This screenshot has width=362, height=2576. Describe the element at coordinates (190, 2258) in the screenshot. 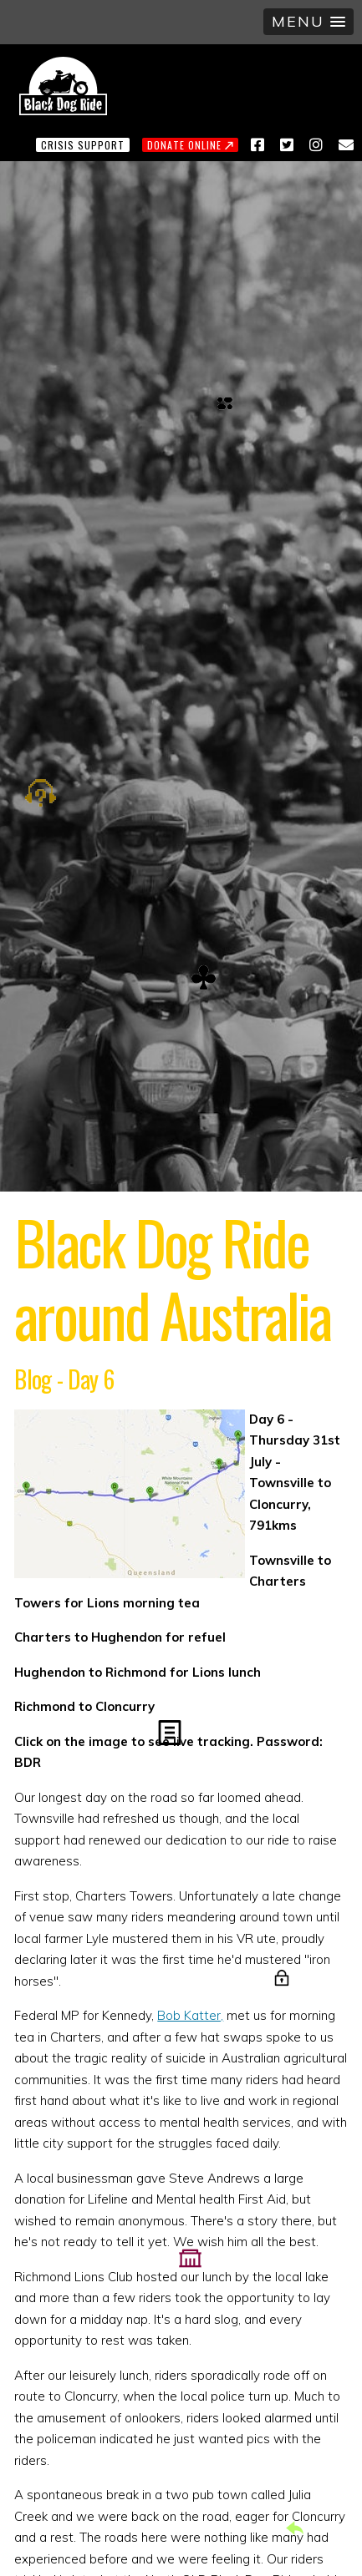

I see `access government services` at that location.